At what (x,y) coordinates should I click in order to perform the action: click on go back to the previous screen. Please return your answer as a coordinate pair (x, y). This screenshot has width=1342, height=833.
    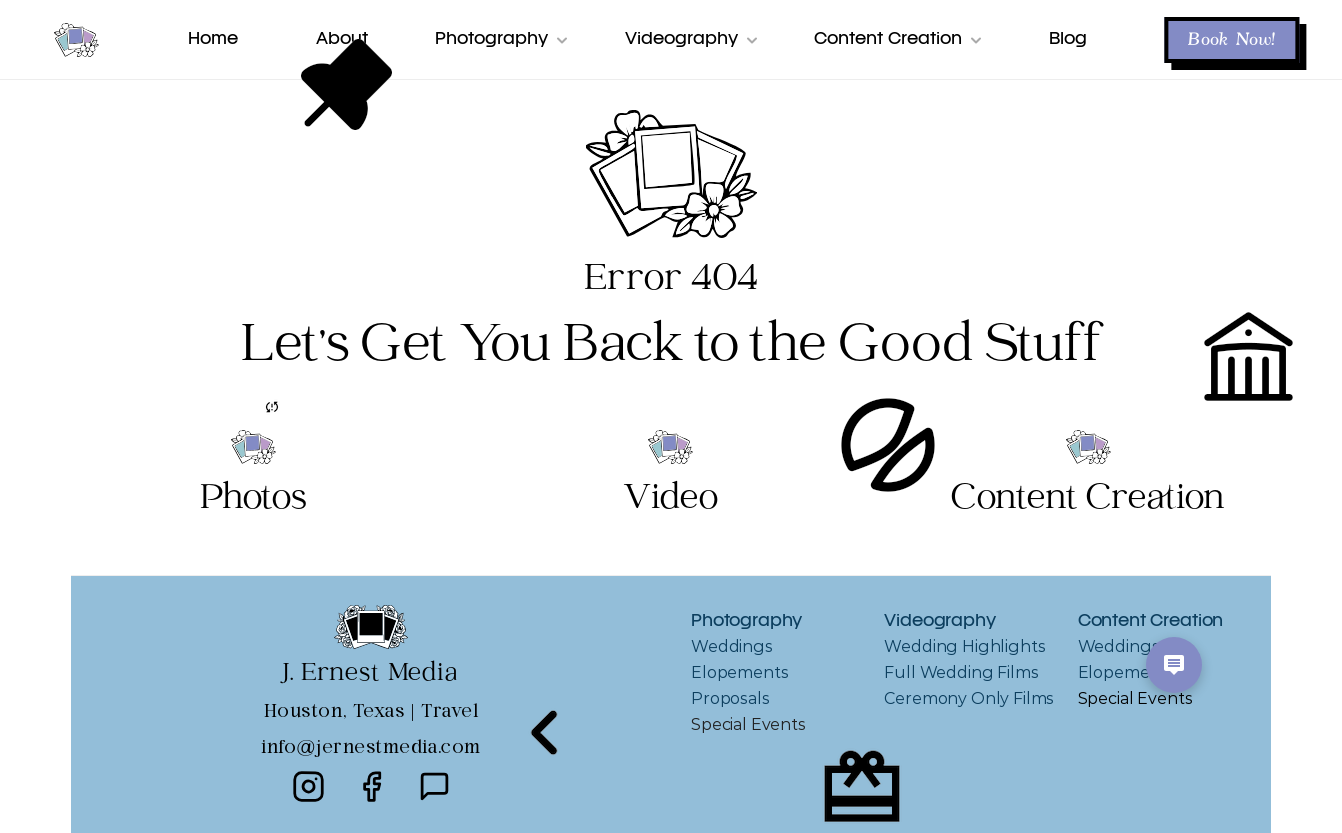
    Looking at the image, I should click on (544, 732).